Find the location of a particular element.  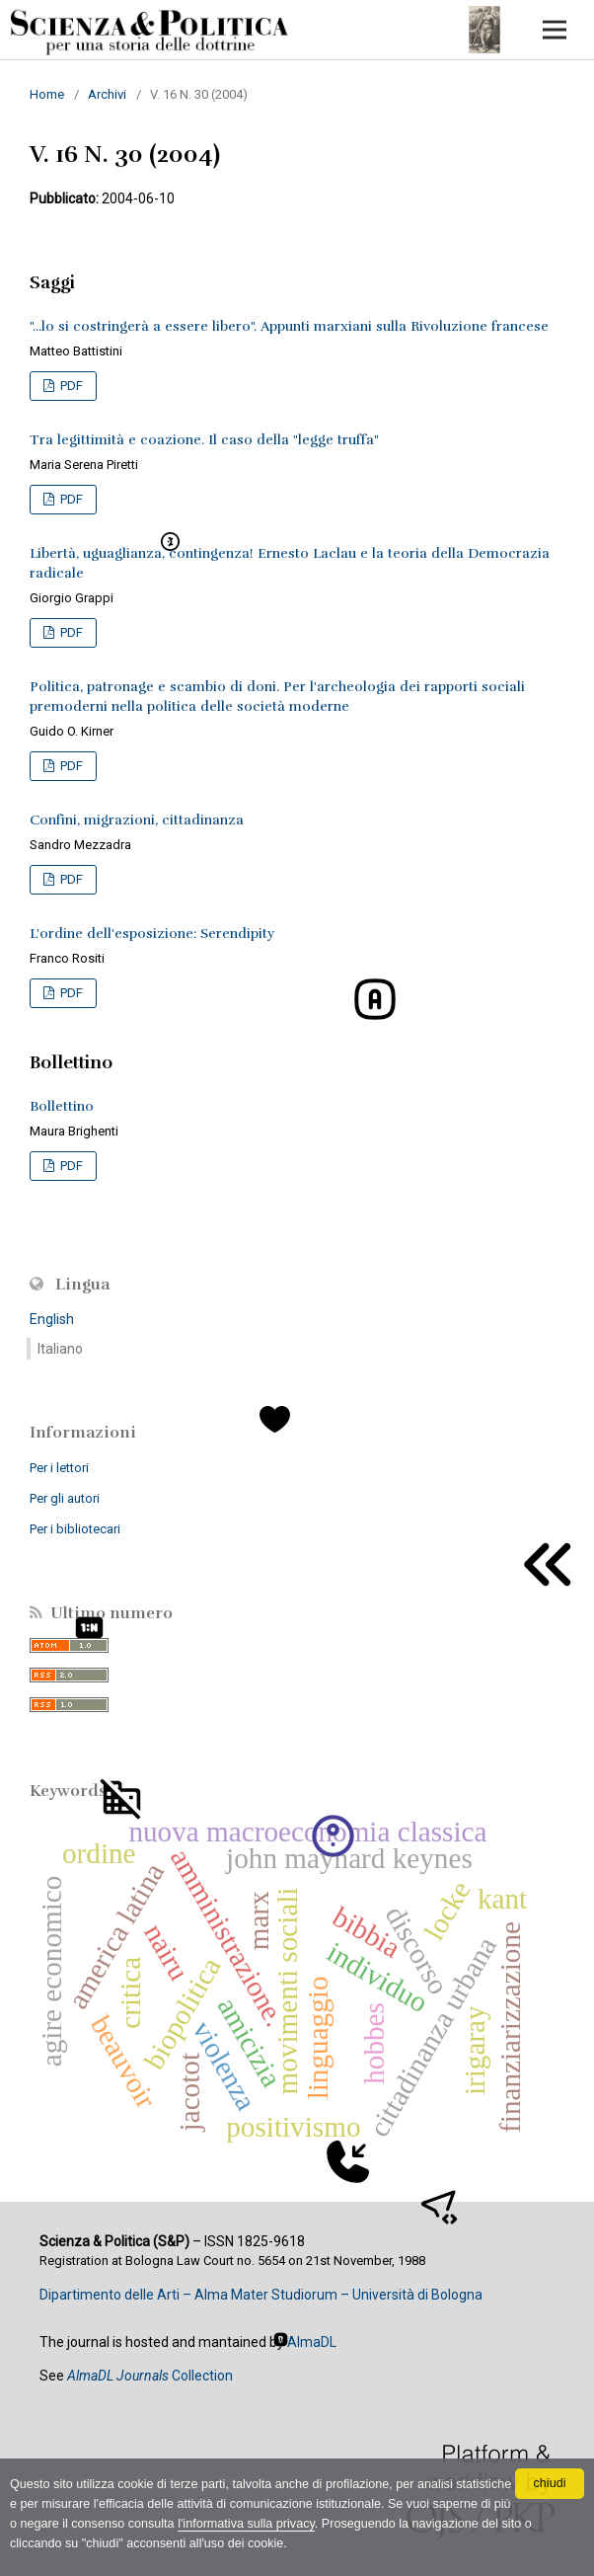

add to favorites is located at coordinates (274, 1419).